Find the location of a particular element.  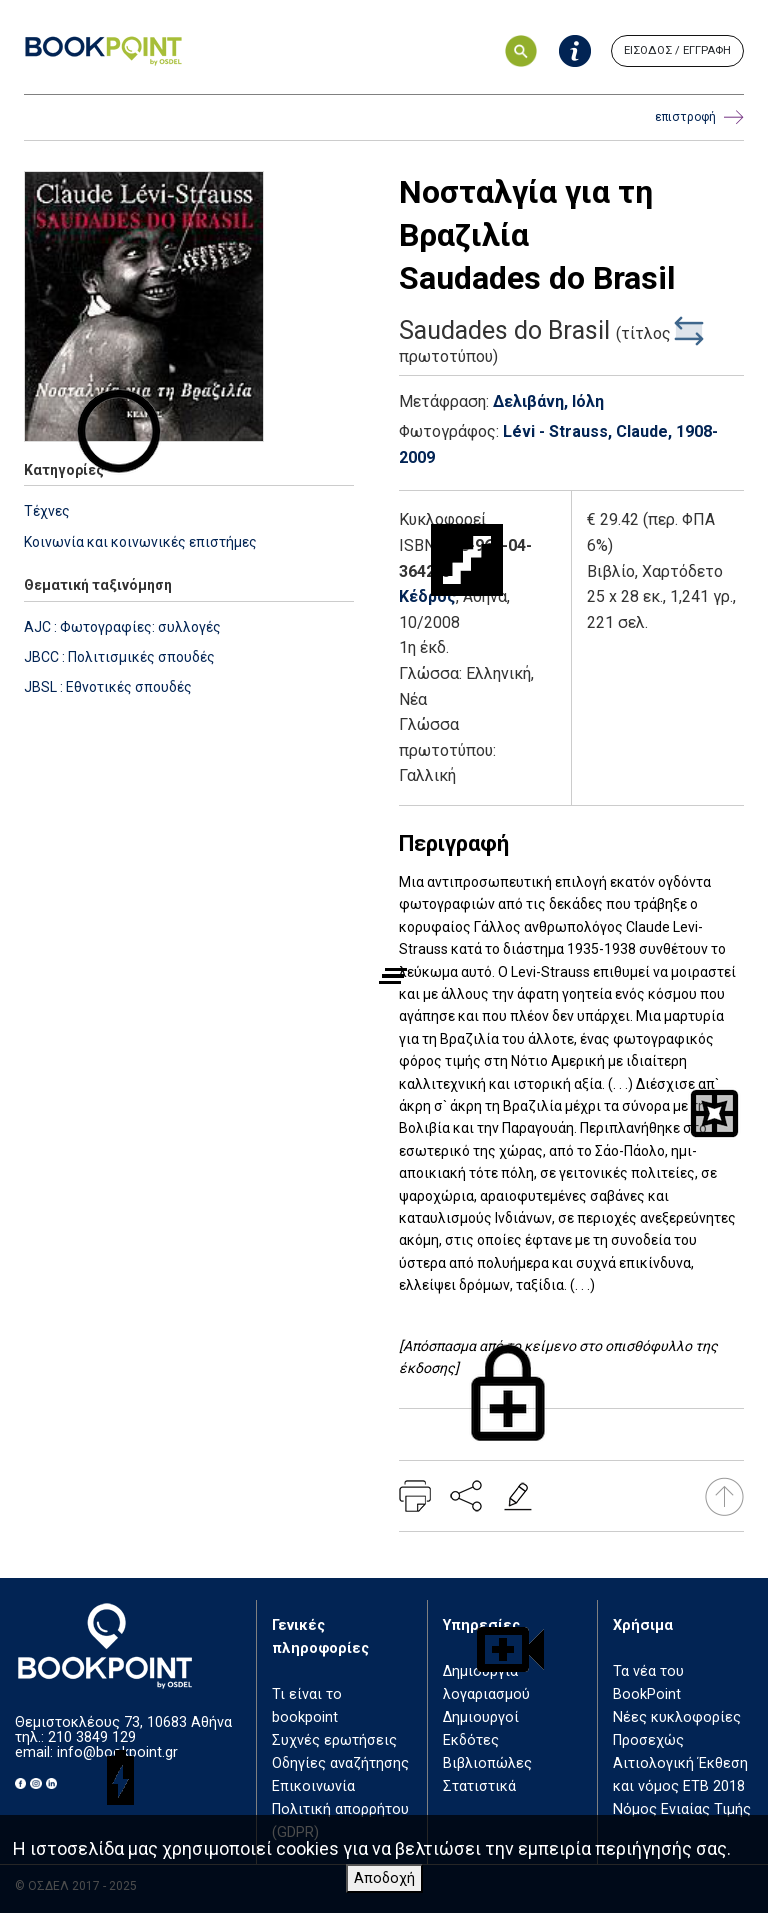

clear all notifications or messages is located at coordinates (393, 976).